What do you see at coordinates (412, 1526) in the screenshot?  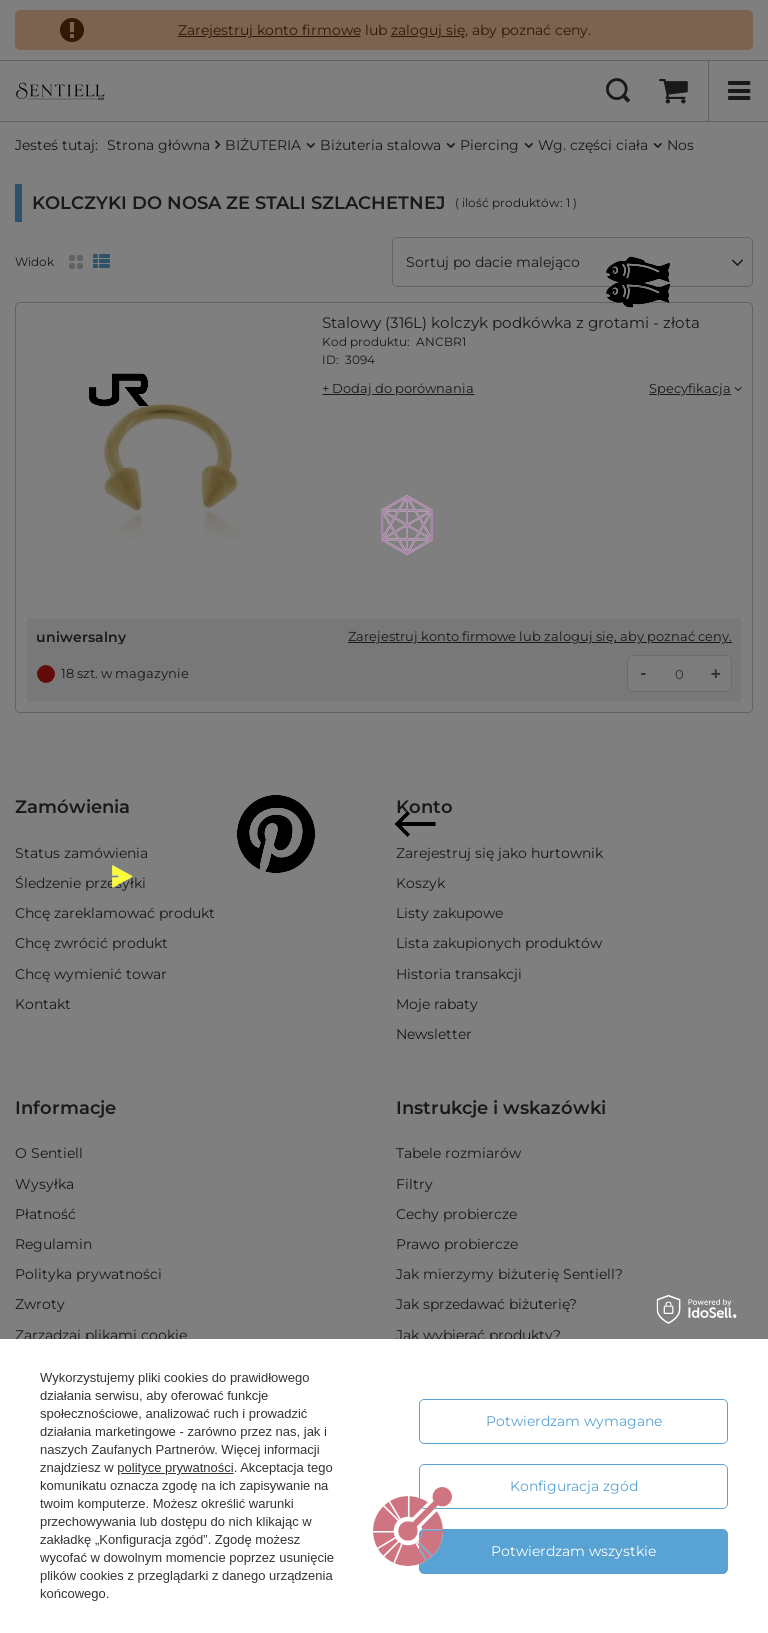 I see `openapi initiative logo` at bounding box center [412, 1526].